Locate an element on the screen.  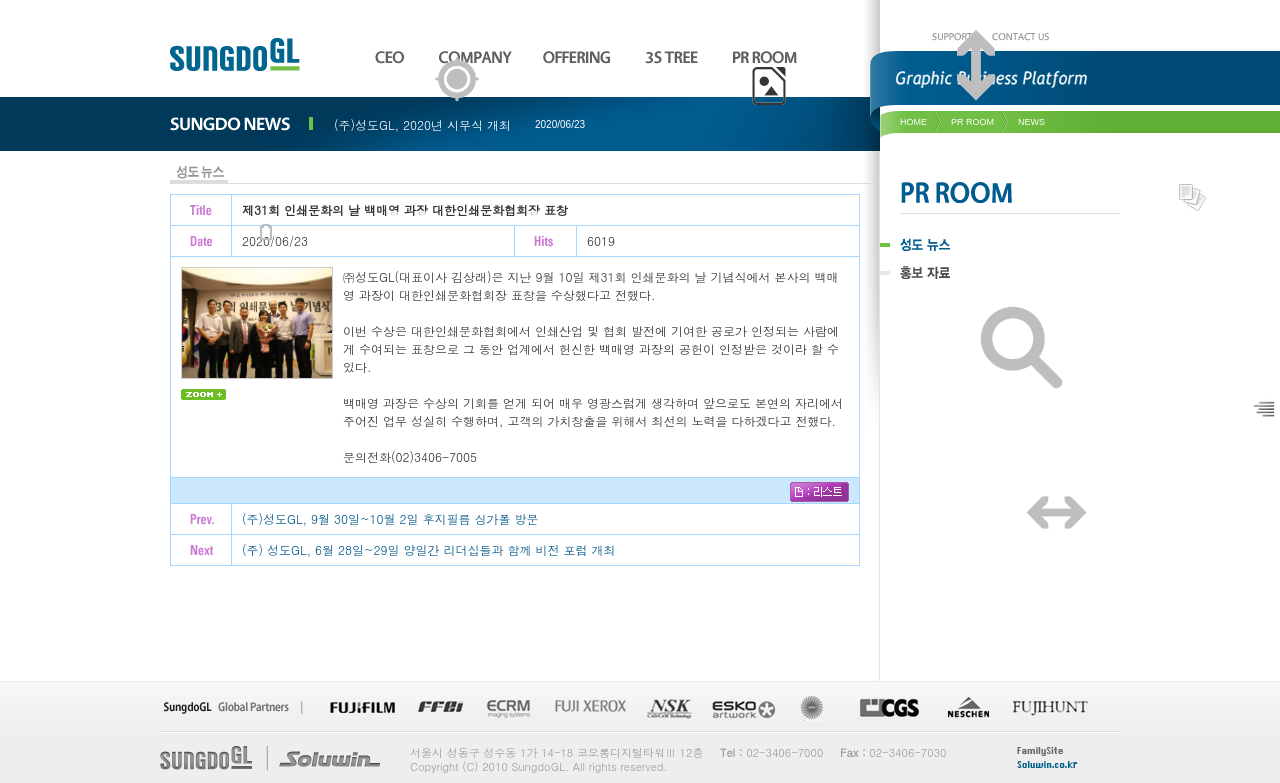
flip object horizontally is located at coordinates (1056, 512).